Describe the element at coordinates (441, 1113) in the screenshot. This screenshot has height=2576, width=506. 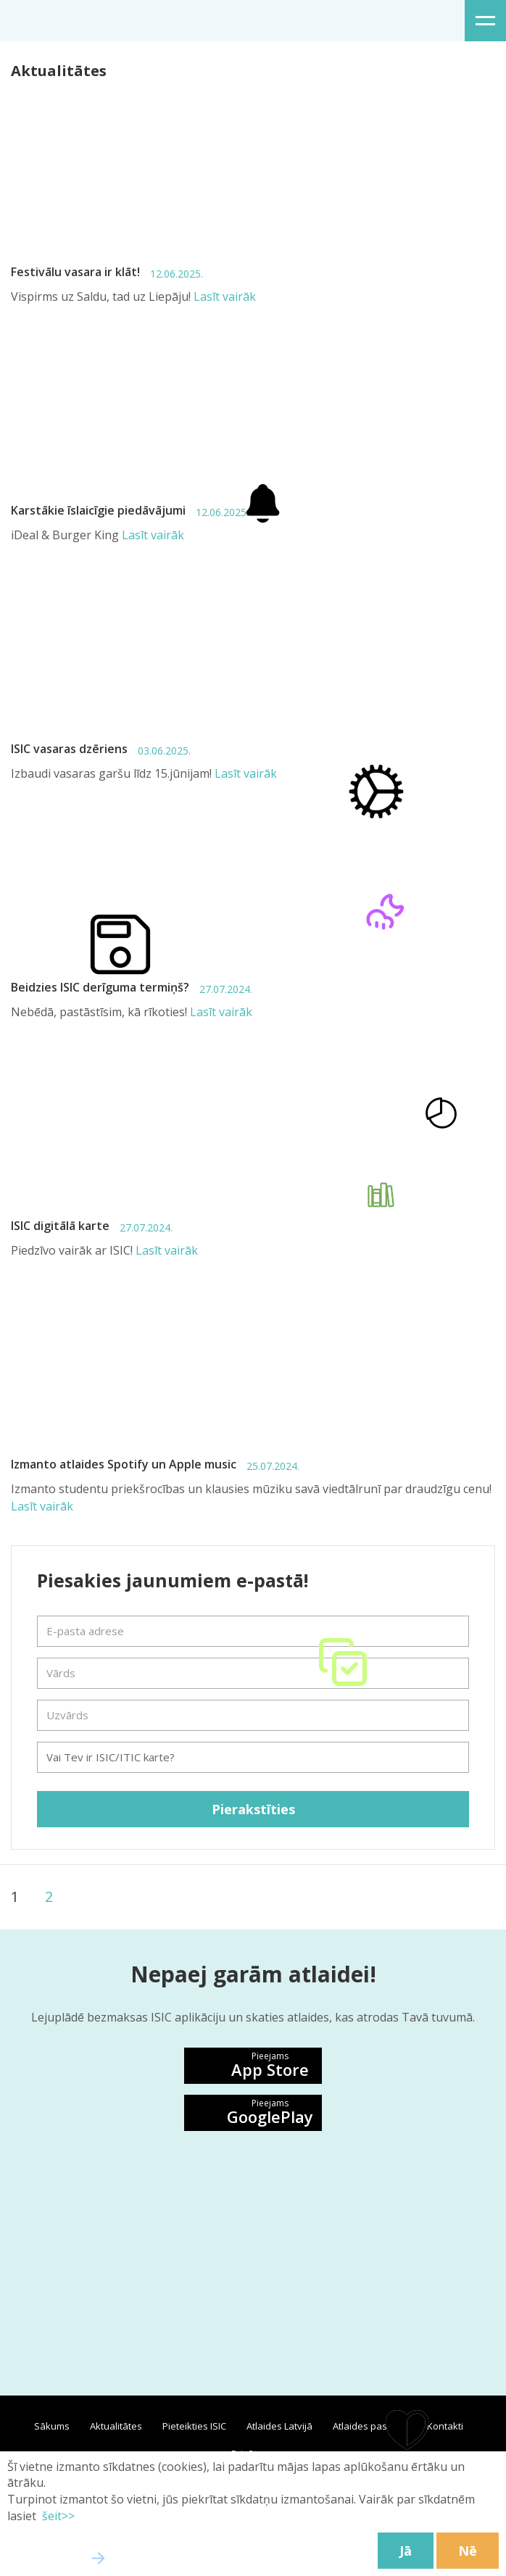
I see `view data breakdown or statistics` at that location.